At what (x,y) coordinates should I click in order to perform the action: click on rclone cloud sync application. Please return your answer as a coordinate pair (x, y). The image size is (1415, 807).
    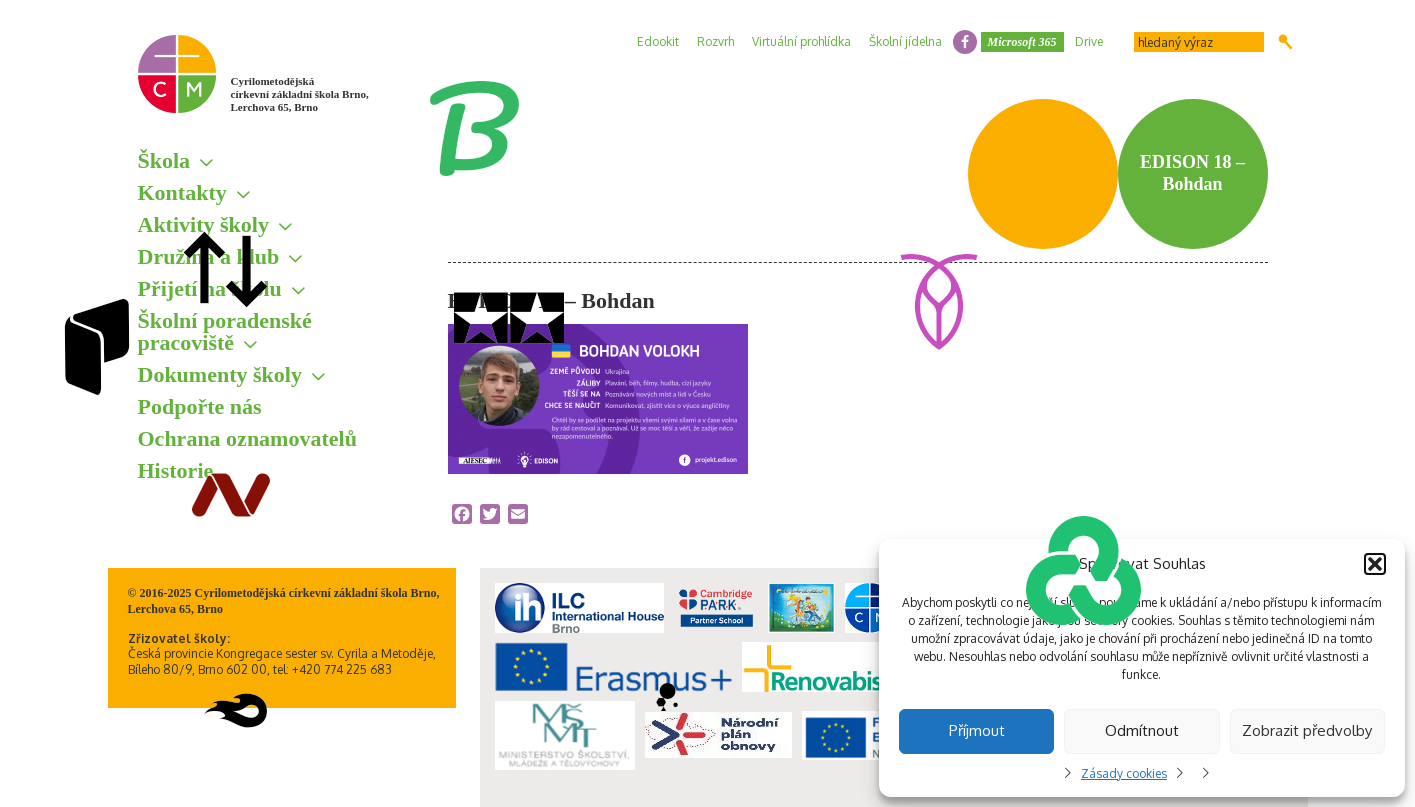
    Looking at the image, I should click on (1083, 570).